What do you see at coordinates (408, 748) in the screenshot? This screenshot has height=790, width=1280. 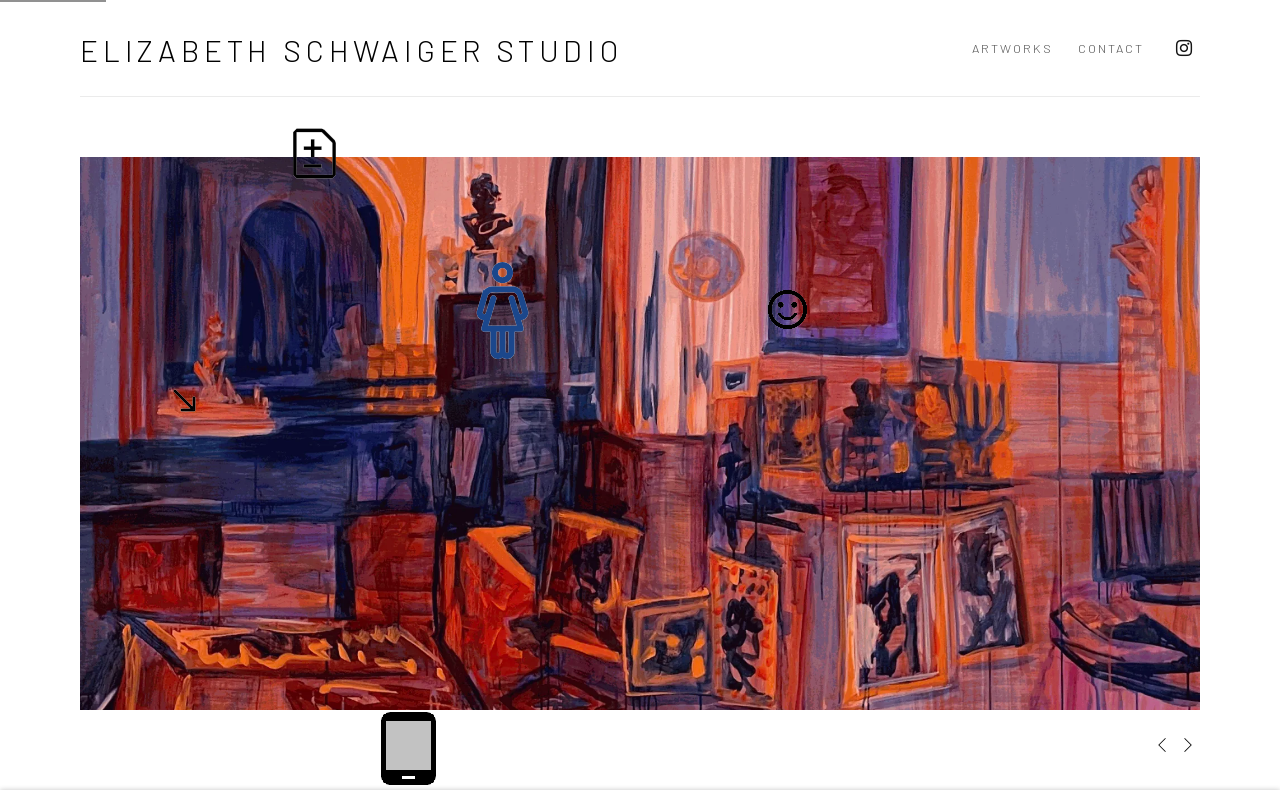 I see `switch to tablet view or mode` at bounding box center [408, 748].